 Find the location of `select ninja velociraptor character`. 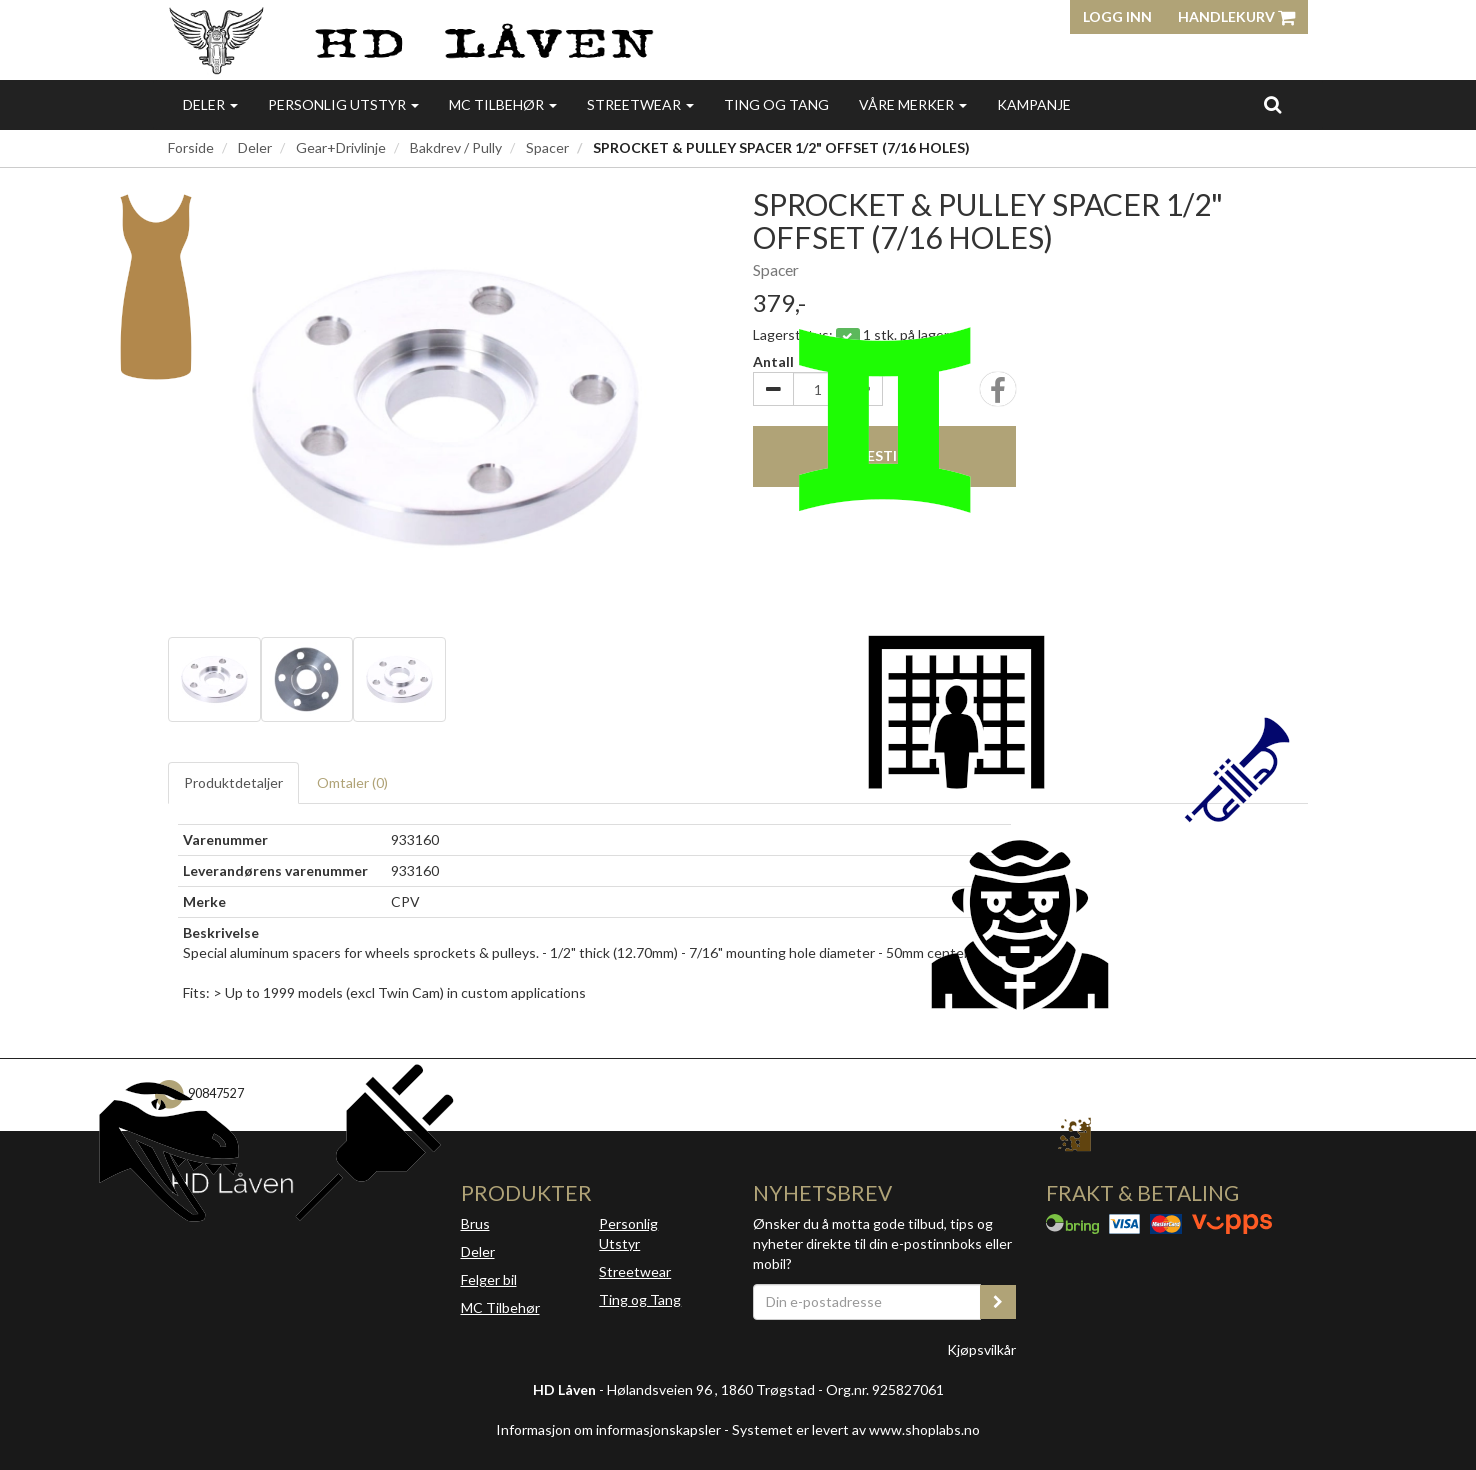

select ninja velociraptor character is located at coordinates (170, 1152).